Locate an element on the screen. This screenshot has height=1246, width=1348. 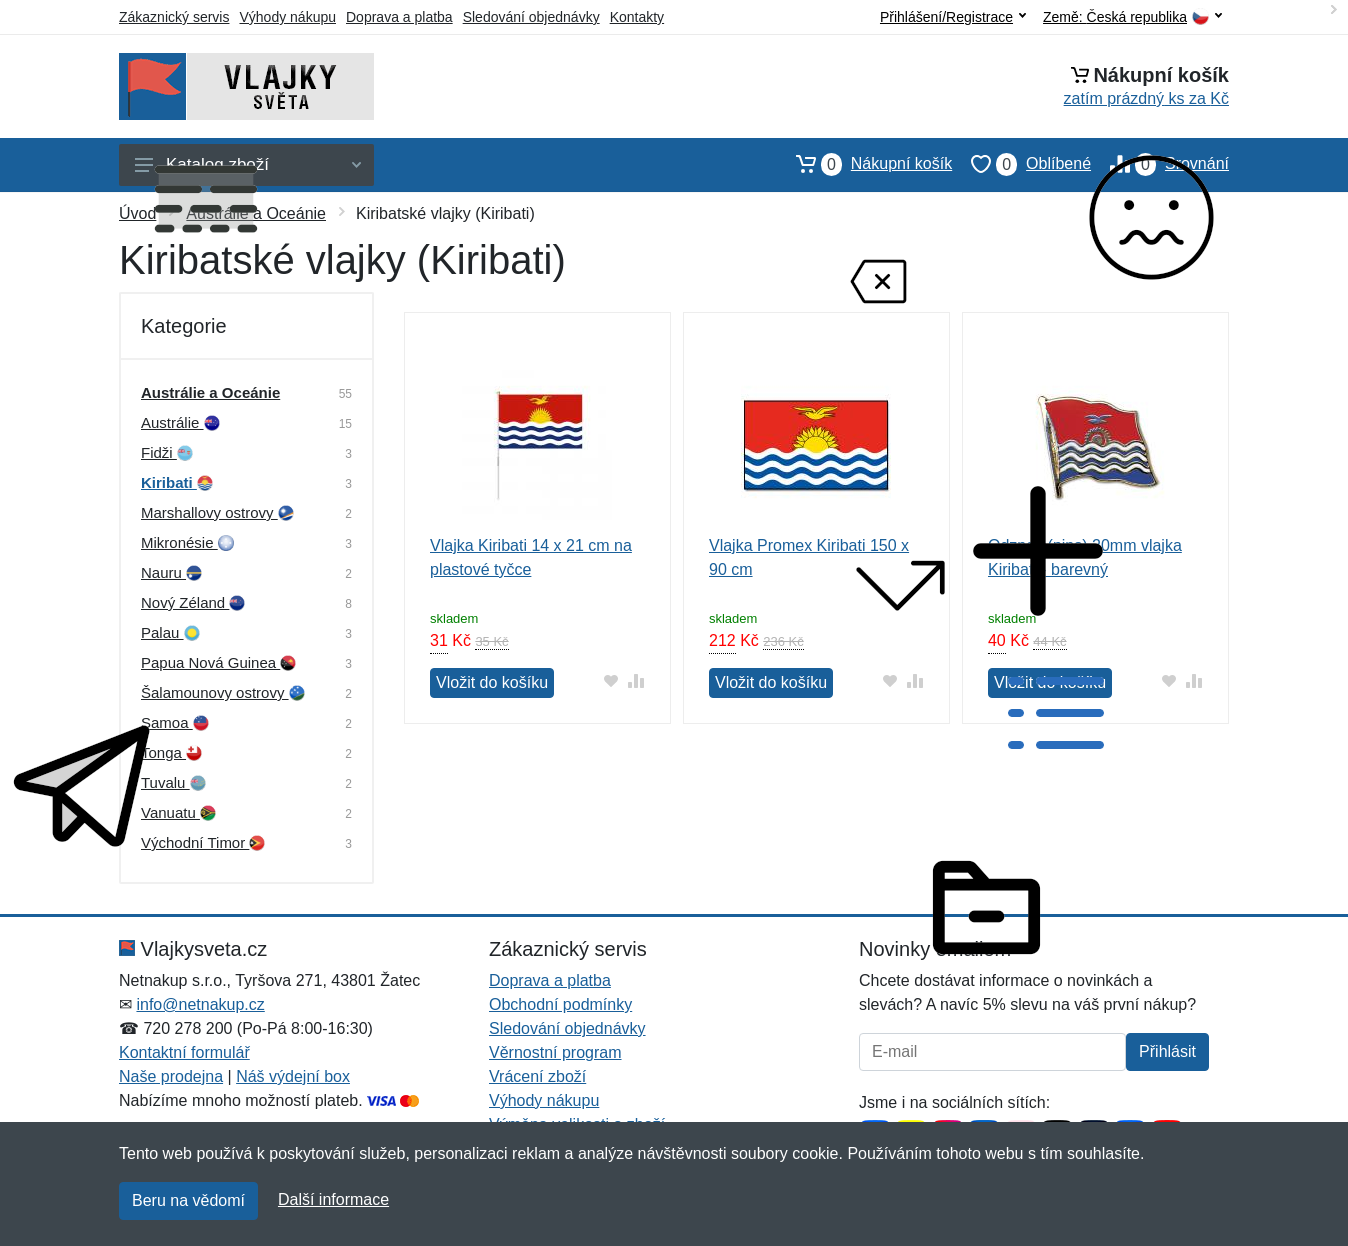
open Telegram messaging app is located at coordinates (86, 788).